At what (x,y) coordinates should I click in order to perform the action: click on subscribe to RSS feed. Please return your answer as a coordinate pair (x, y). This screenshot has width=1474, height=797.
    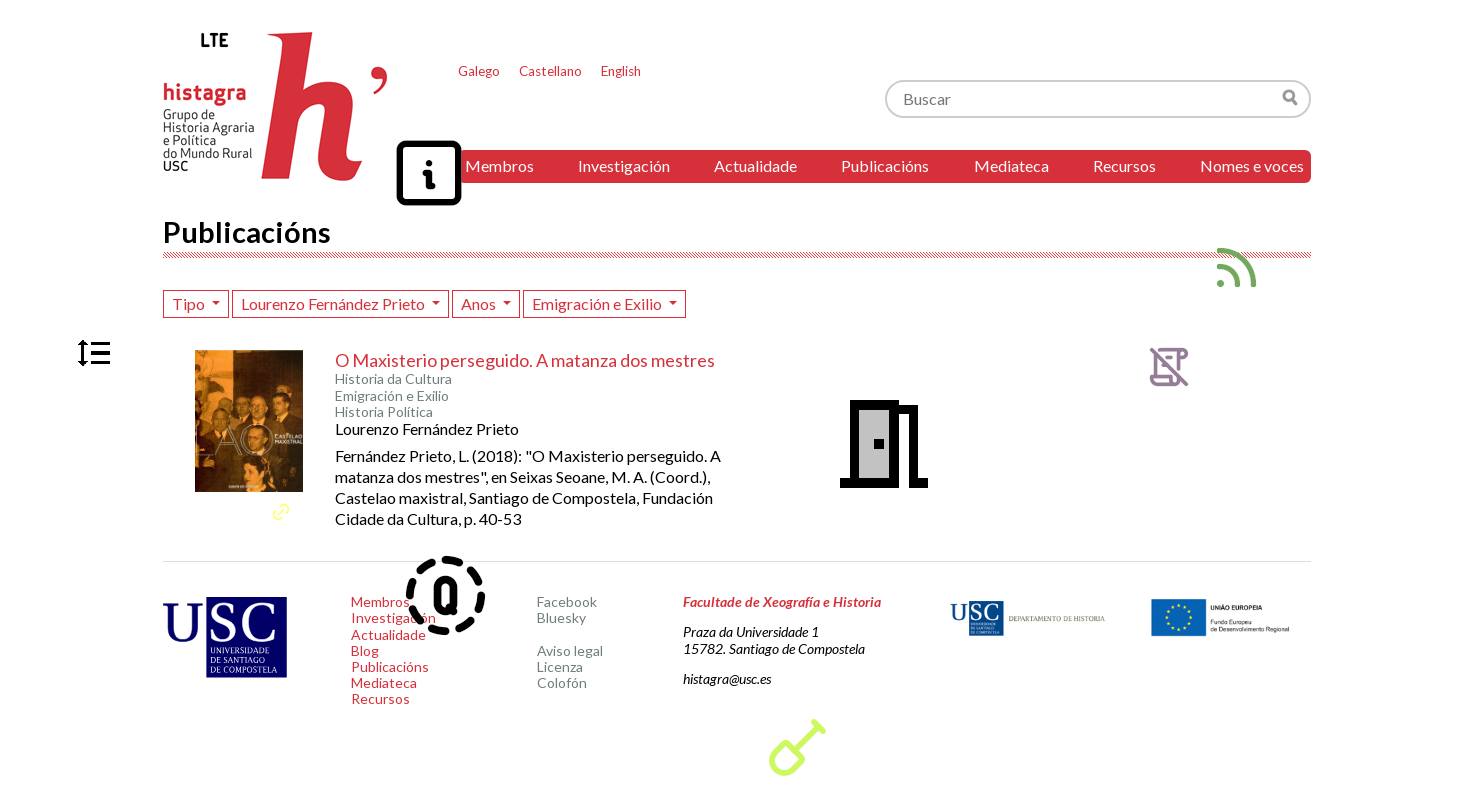
    Looking at the image, I should click on (1236, 267).